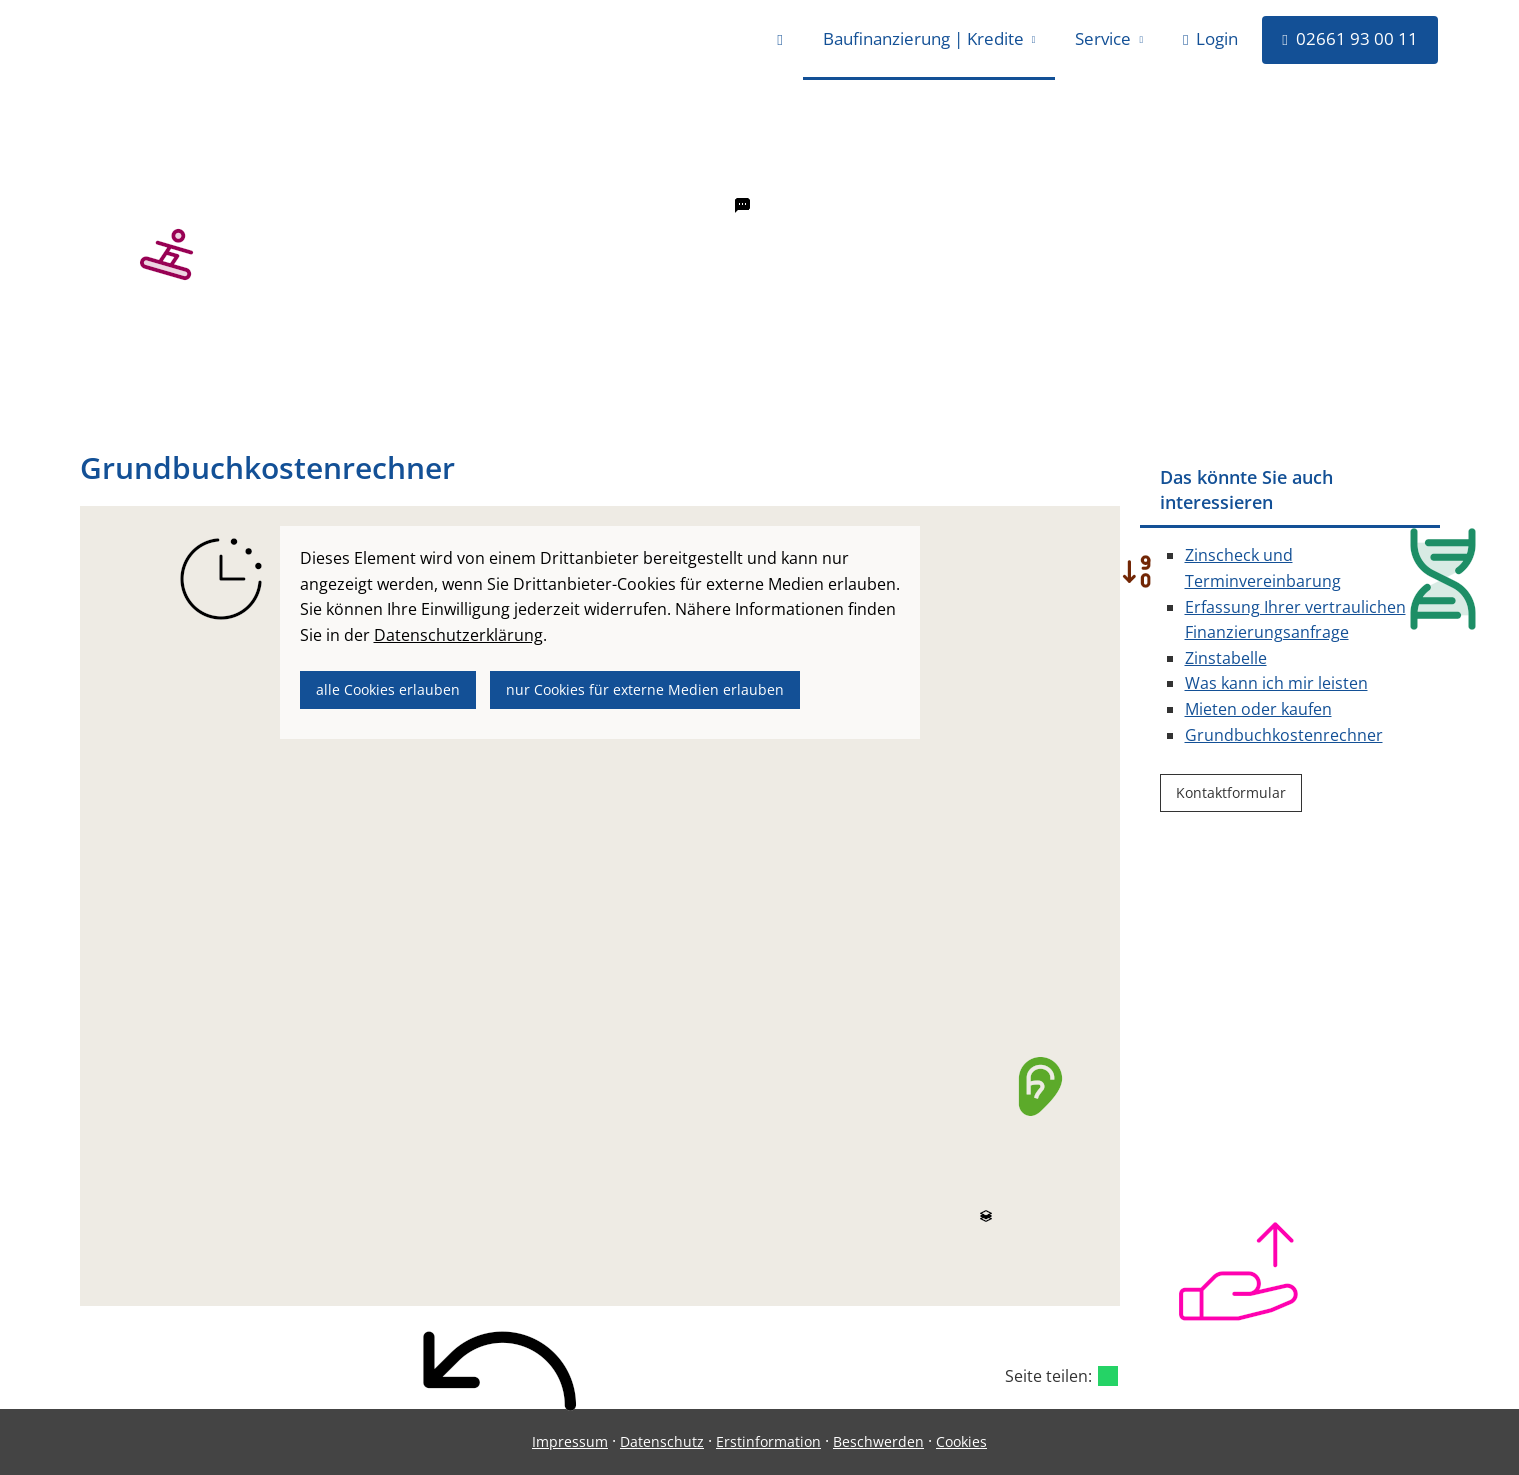 Image resolution: width=1519 pixels, height=1475 pixels. I want to click on view countdown timer, so click(221, 579).